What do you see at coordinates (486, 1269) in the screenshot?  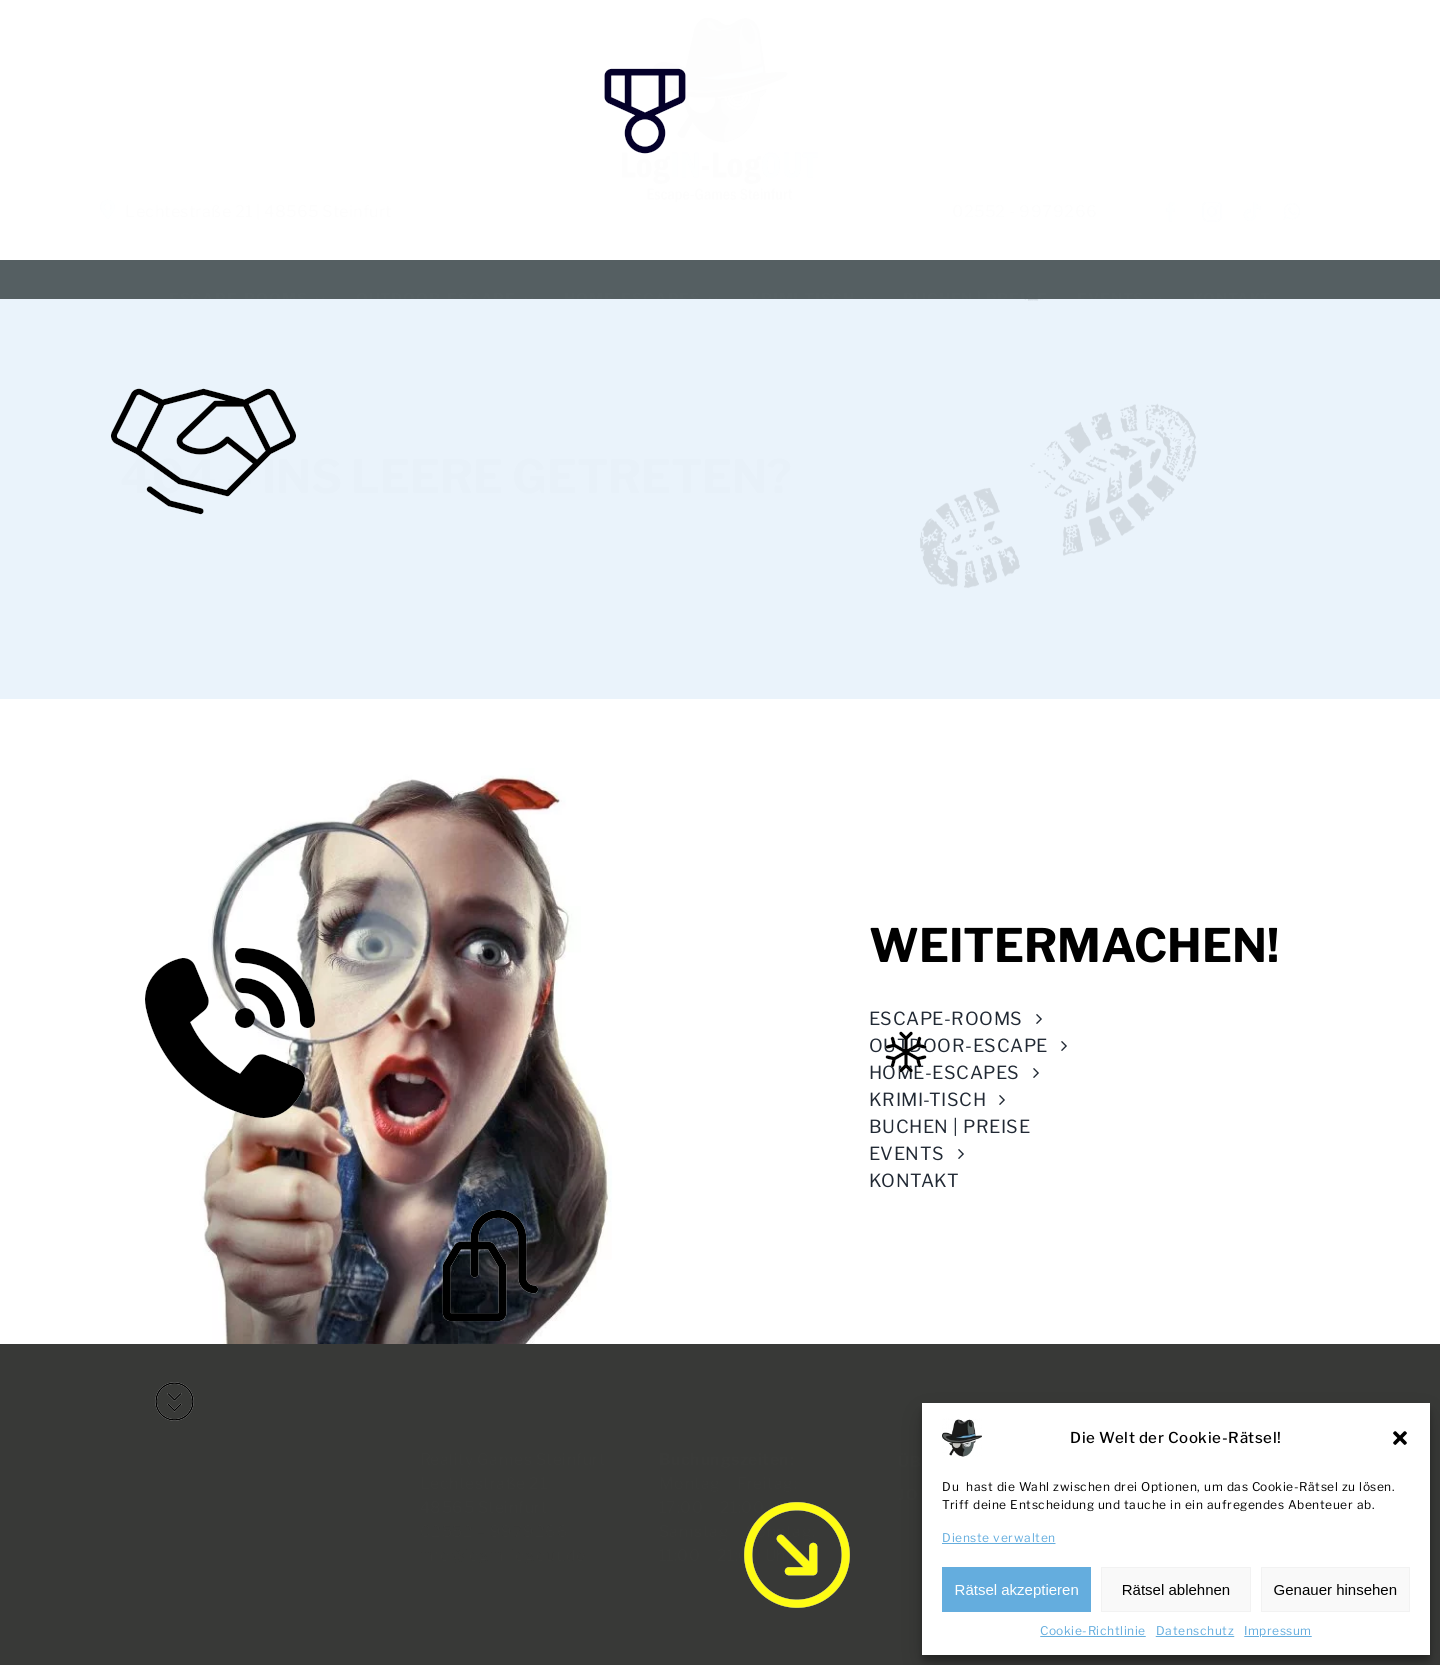 I see `select tea or hot beverage option` at bounding box center [486, 1269].